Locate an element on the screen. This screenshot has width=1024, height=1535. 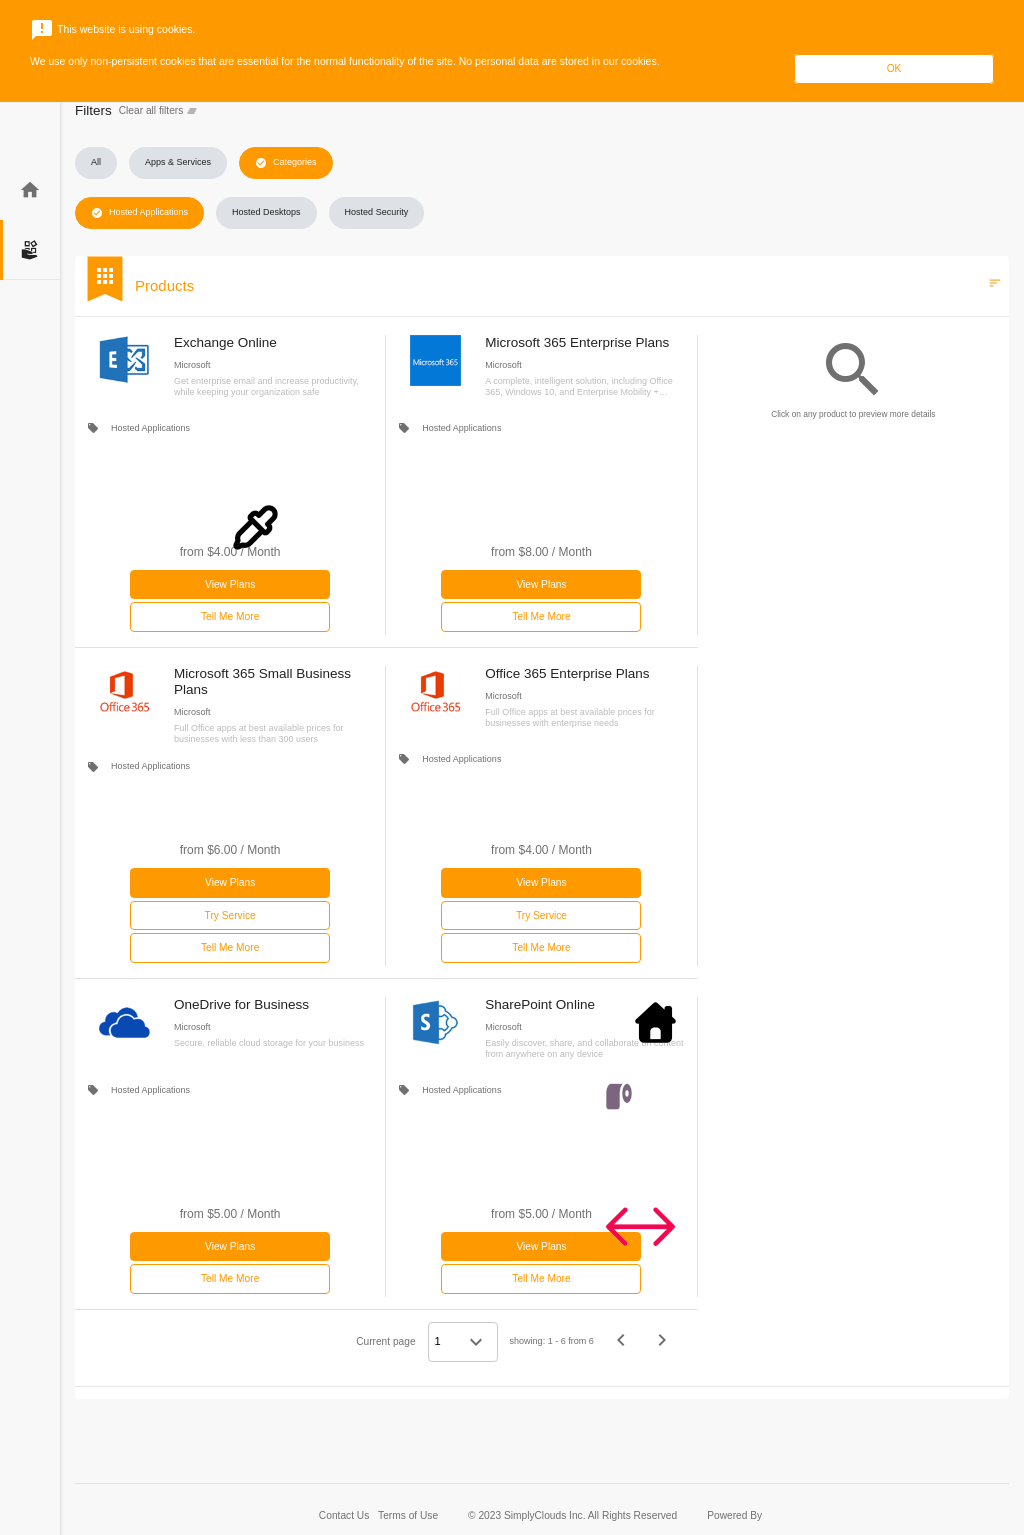
resize or adjust width horizontally is located at coordinates (640, 1227).